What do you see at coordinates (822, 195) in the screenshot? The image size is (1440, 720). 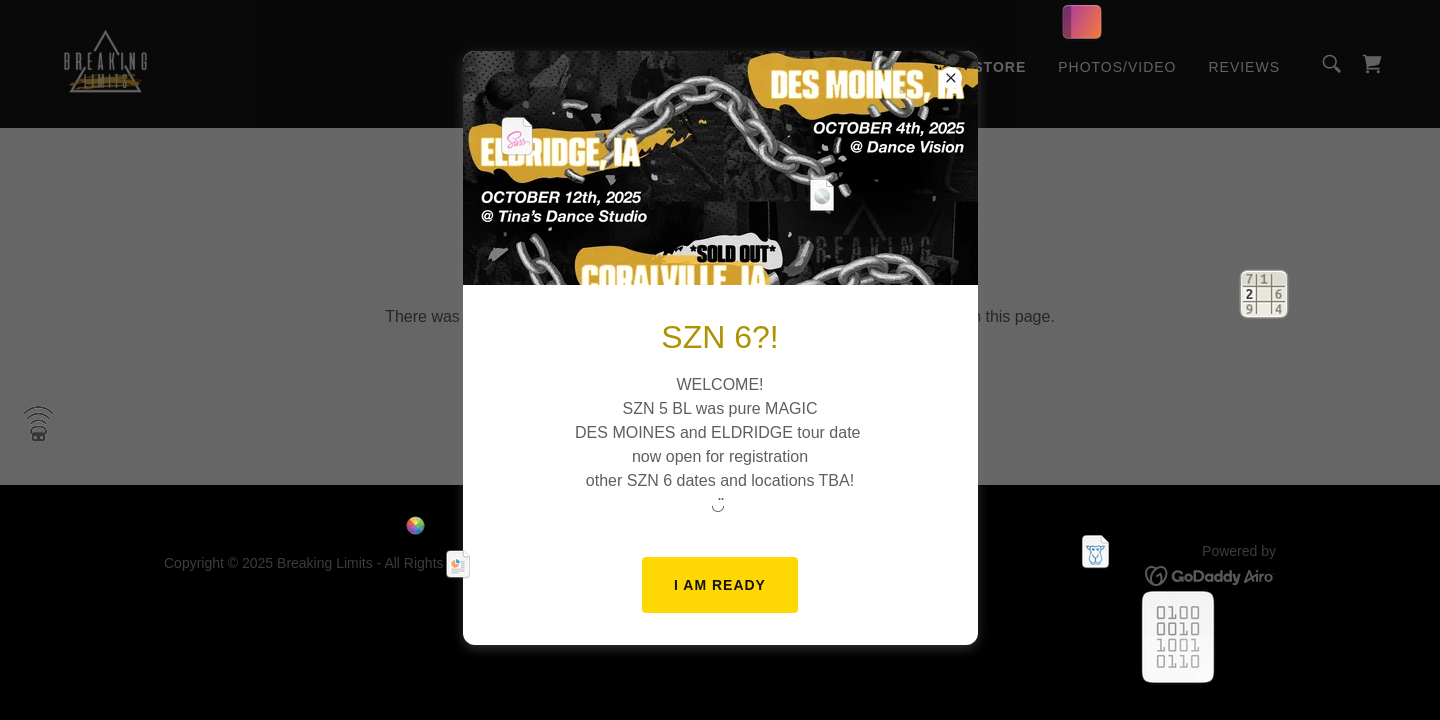 I see `open a disc image file` at bounding box center [822, 195].